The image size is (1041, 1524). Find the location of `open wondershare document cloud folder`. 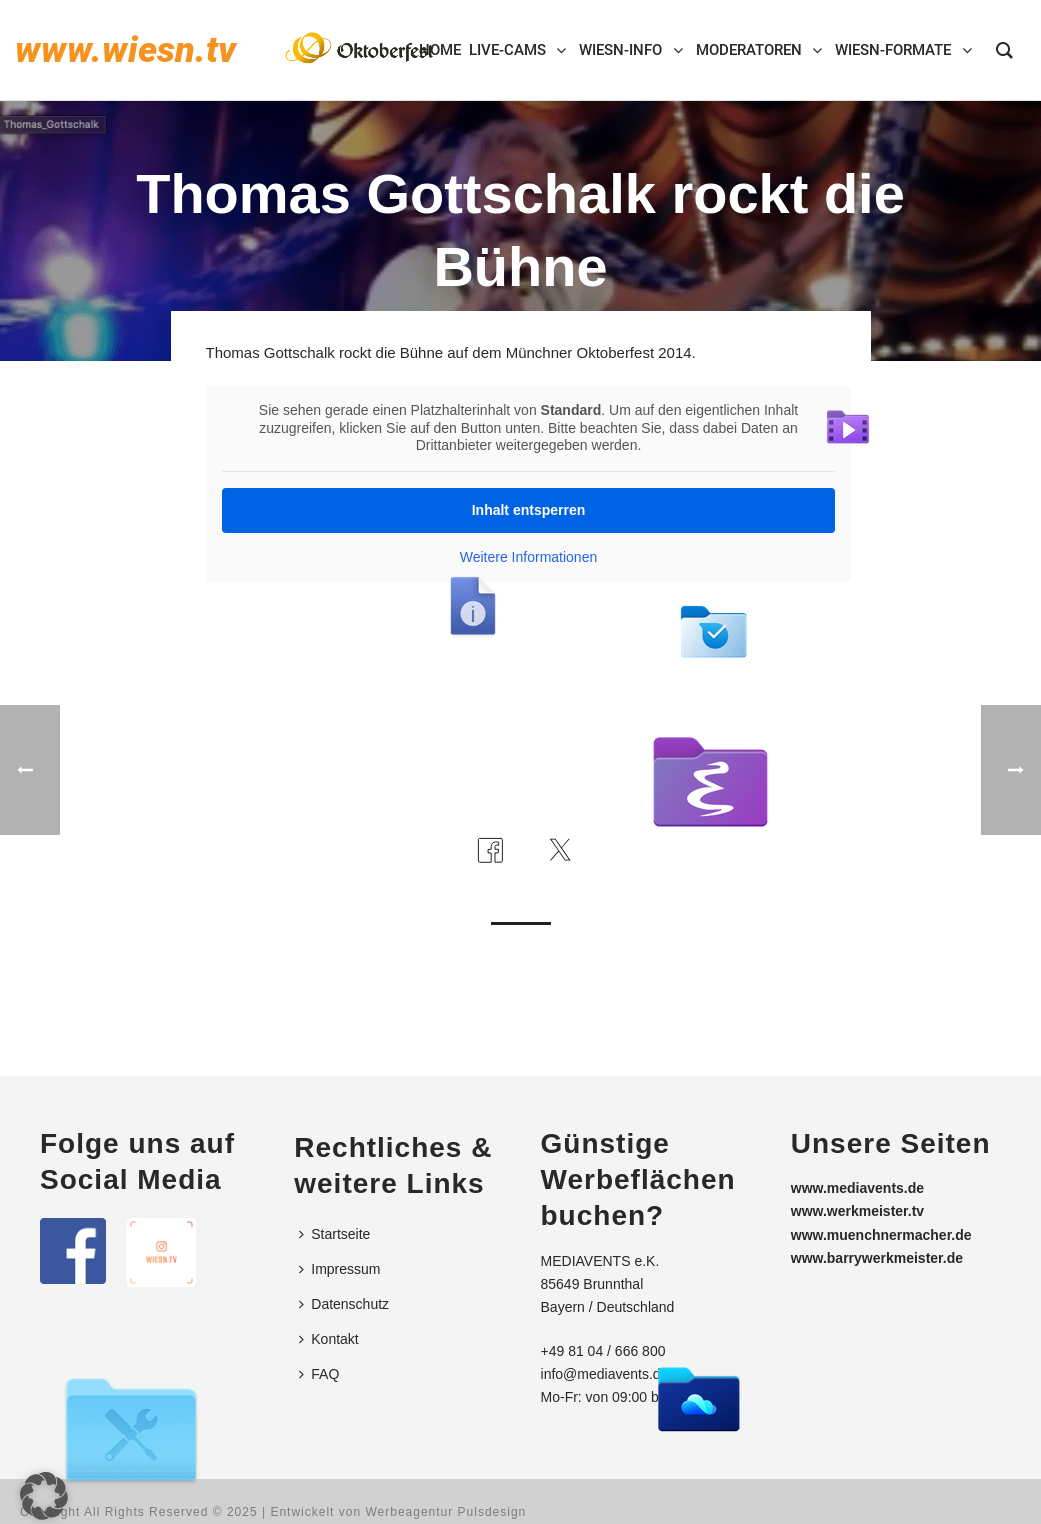

open wondershare document cloud folder is located at coordinates (698, 1401).